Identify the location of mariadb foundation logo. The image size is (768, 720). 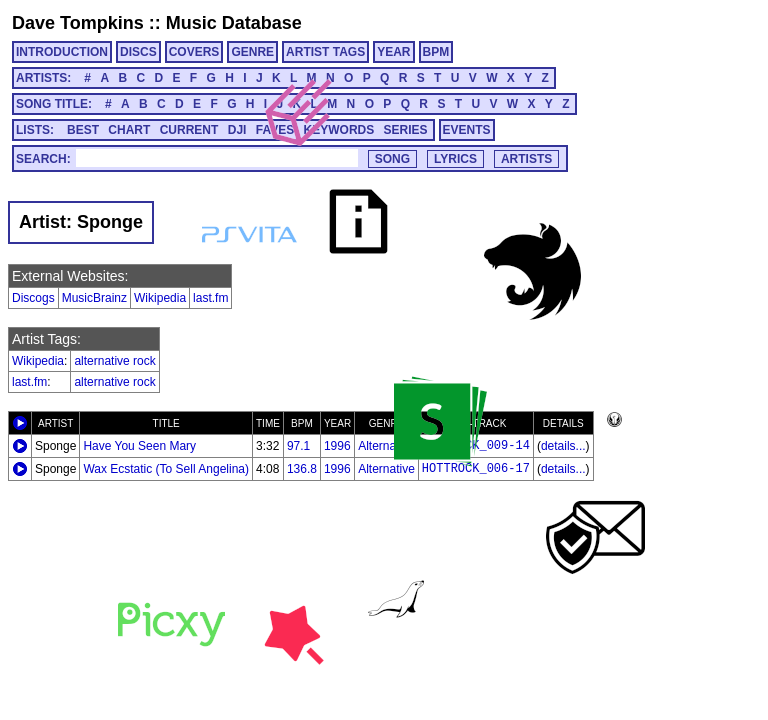
(396, 599).